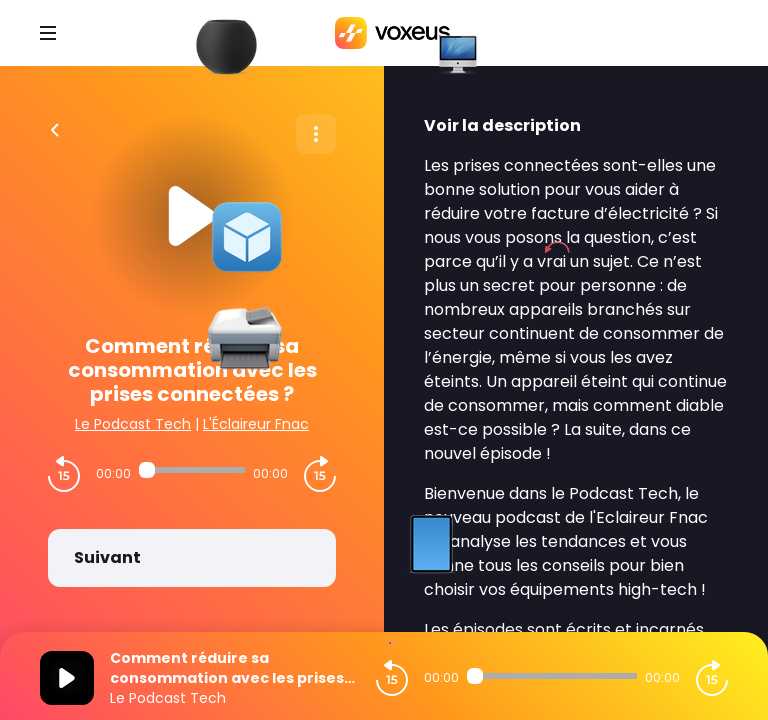 The width and height of the screenshot is (768, 720). Describe the element at coordinates (458, 47) in the screenshot. I see `represents an iMac desktop computer` at that location.